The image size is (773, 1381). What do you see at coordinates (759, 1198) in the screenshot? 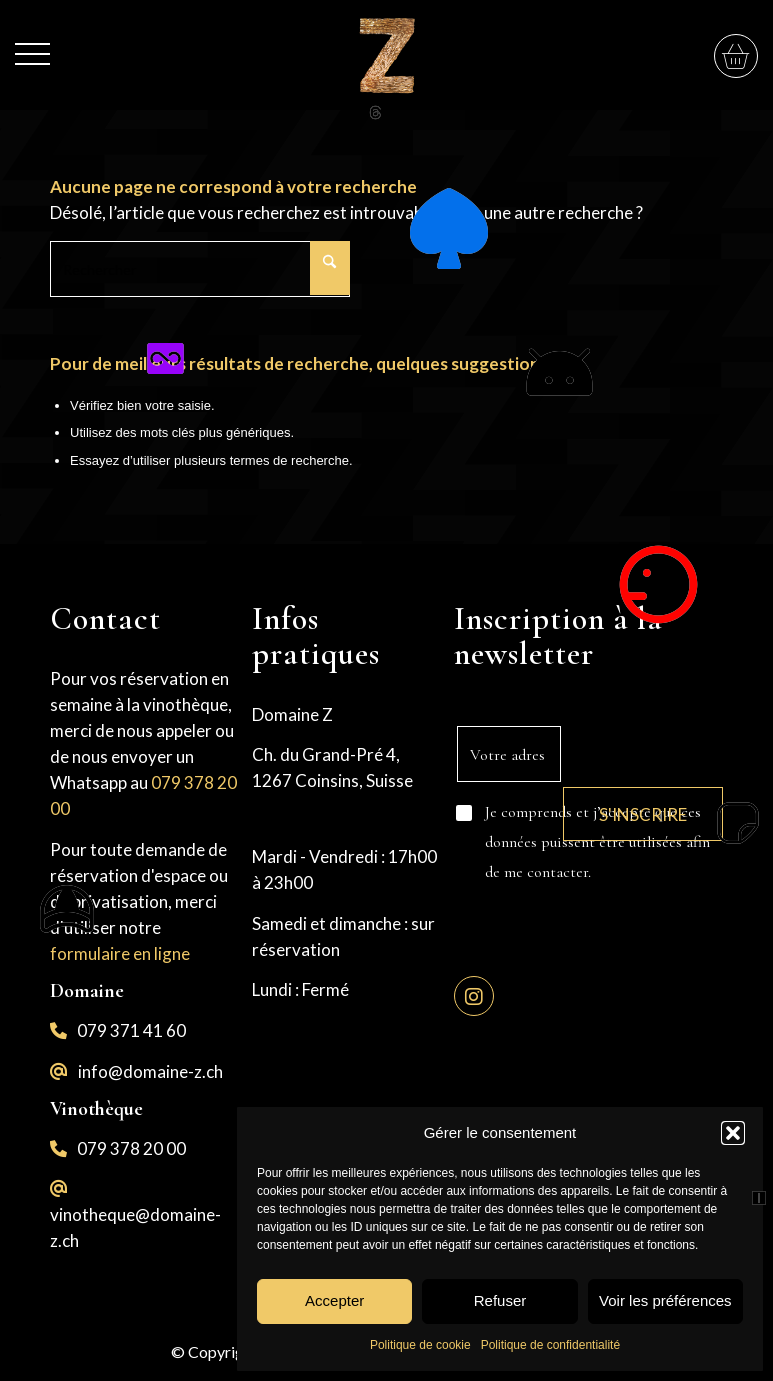
I see `vertical divider or separator element` at bounding box center [759, 1198].